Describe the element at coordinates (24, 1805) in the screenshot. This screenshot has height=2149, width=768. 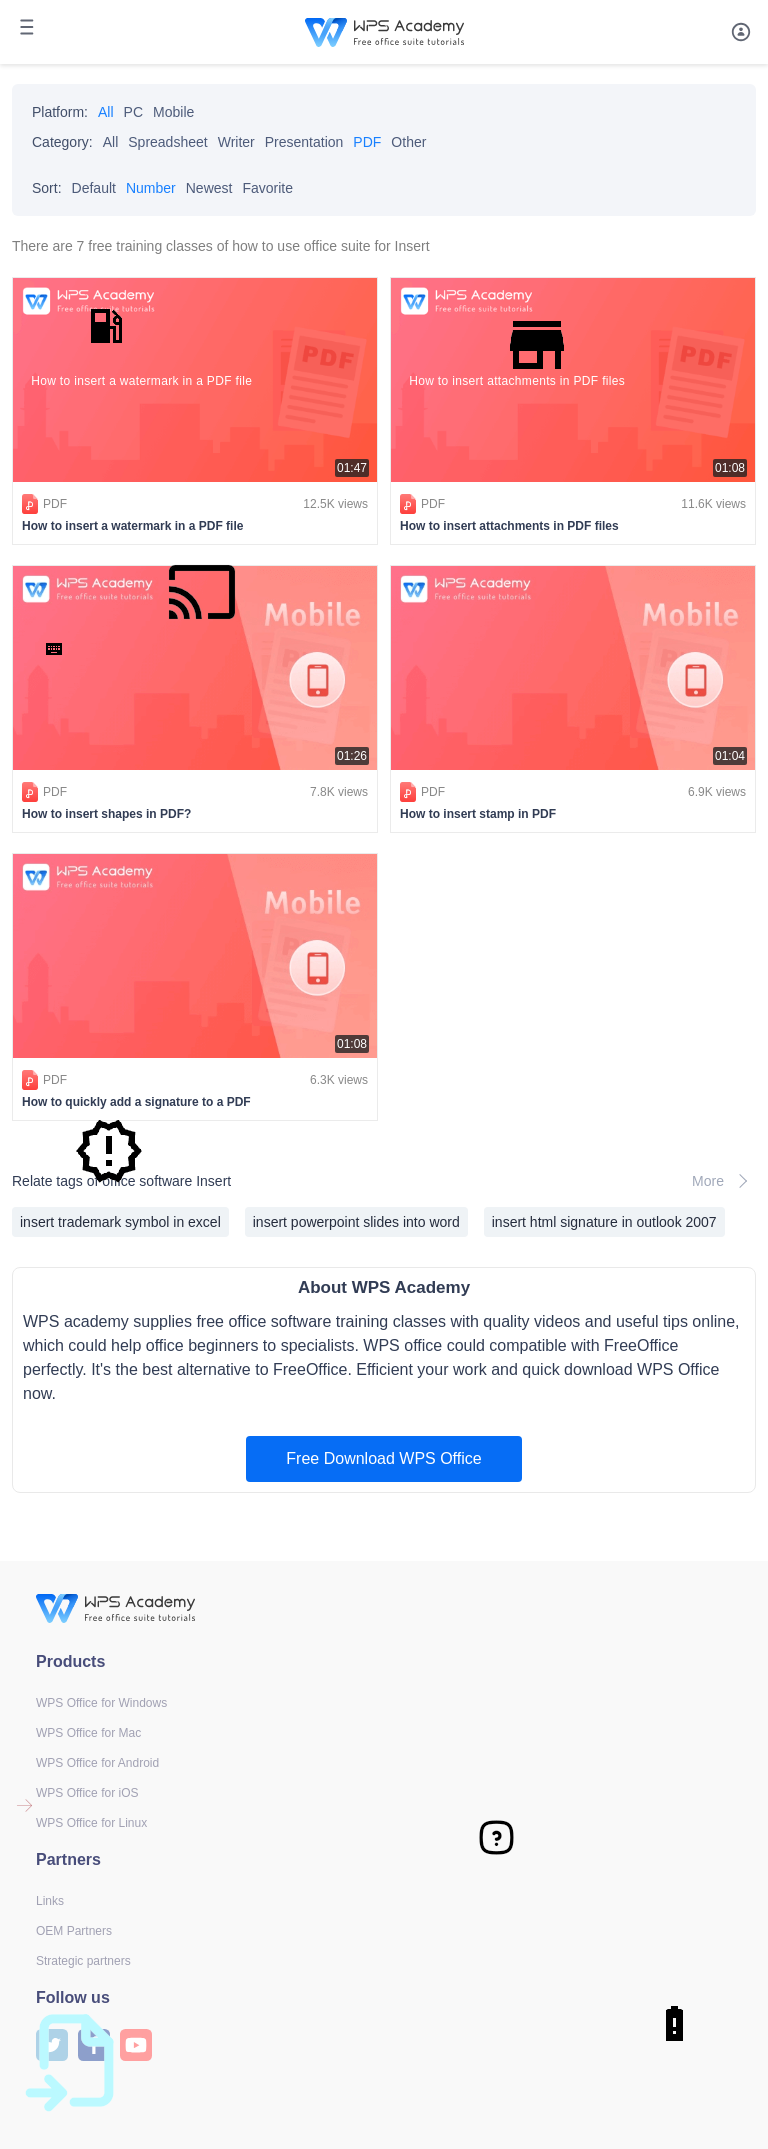
I see `navigate to the next item or page` at that location.